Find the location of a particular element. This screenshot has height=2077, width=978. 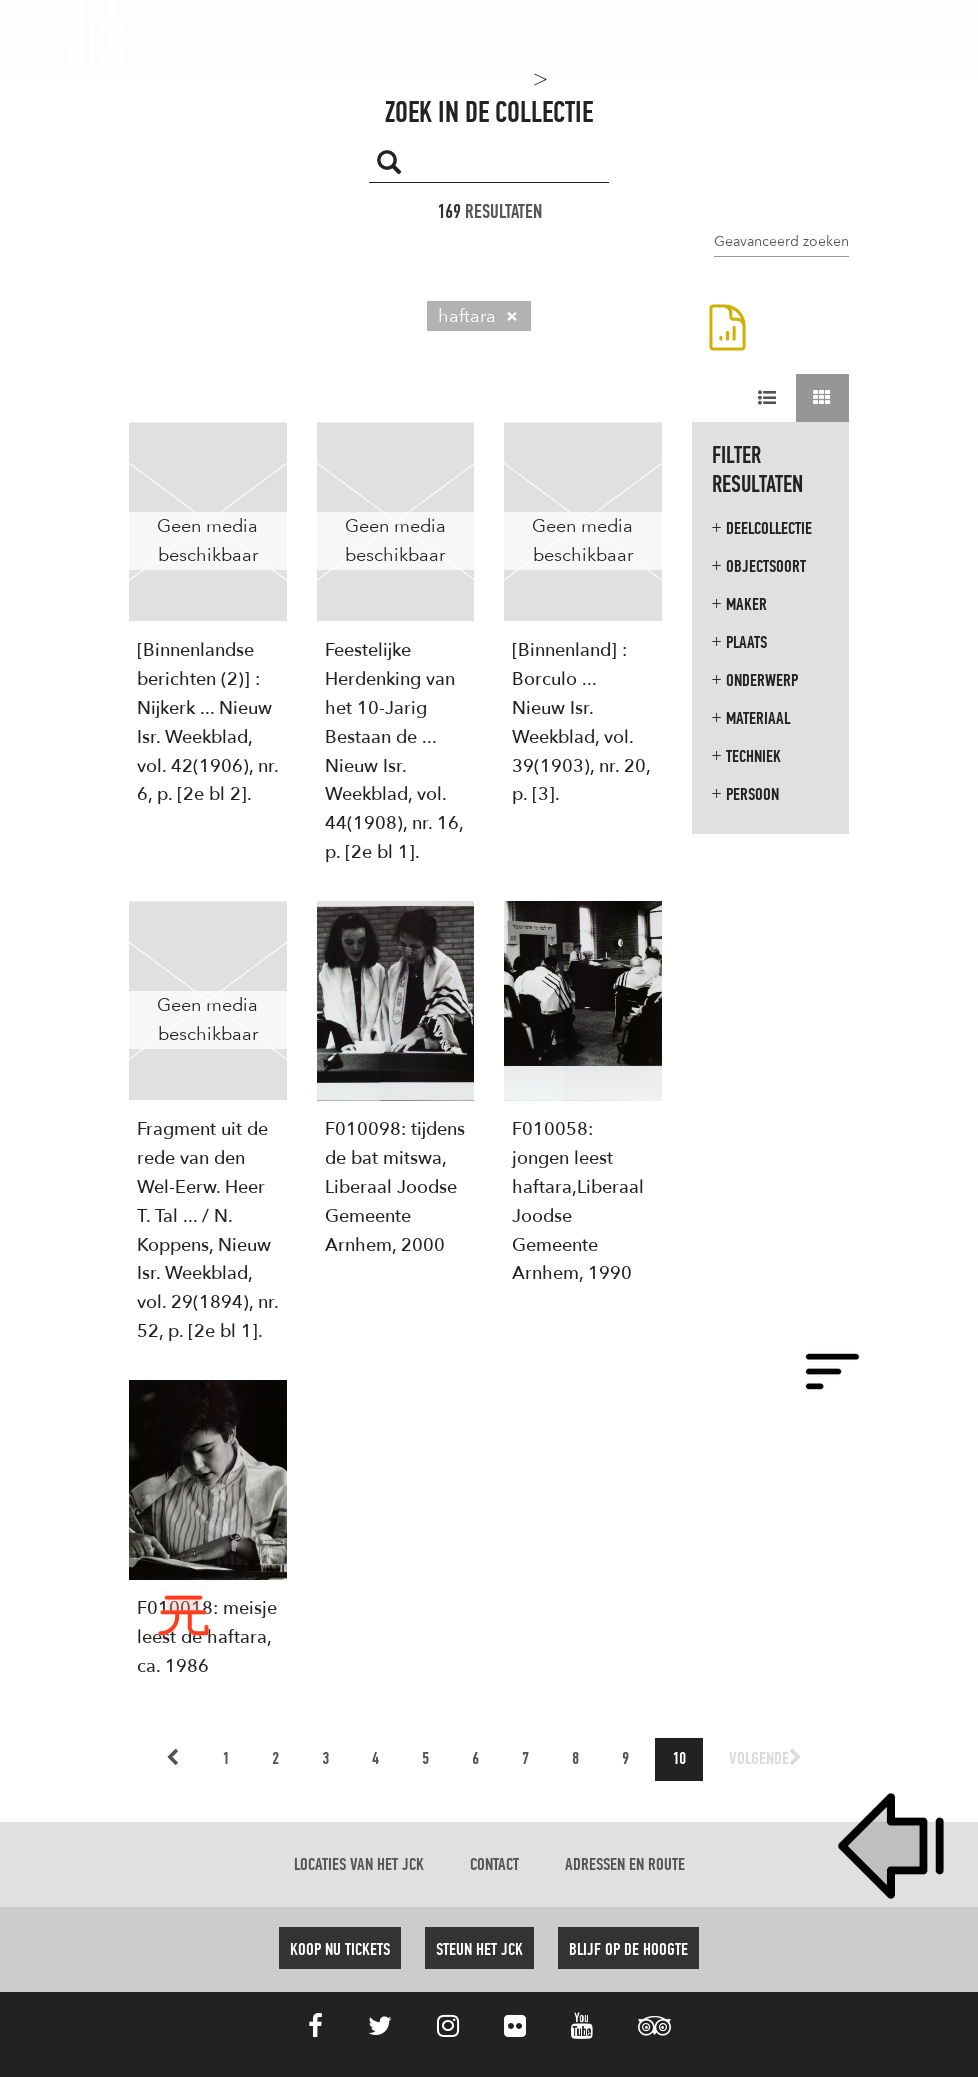

go back to previous screen is located at coordinates (895, 1846).